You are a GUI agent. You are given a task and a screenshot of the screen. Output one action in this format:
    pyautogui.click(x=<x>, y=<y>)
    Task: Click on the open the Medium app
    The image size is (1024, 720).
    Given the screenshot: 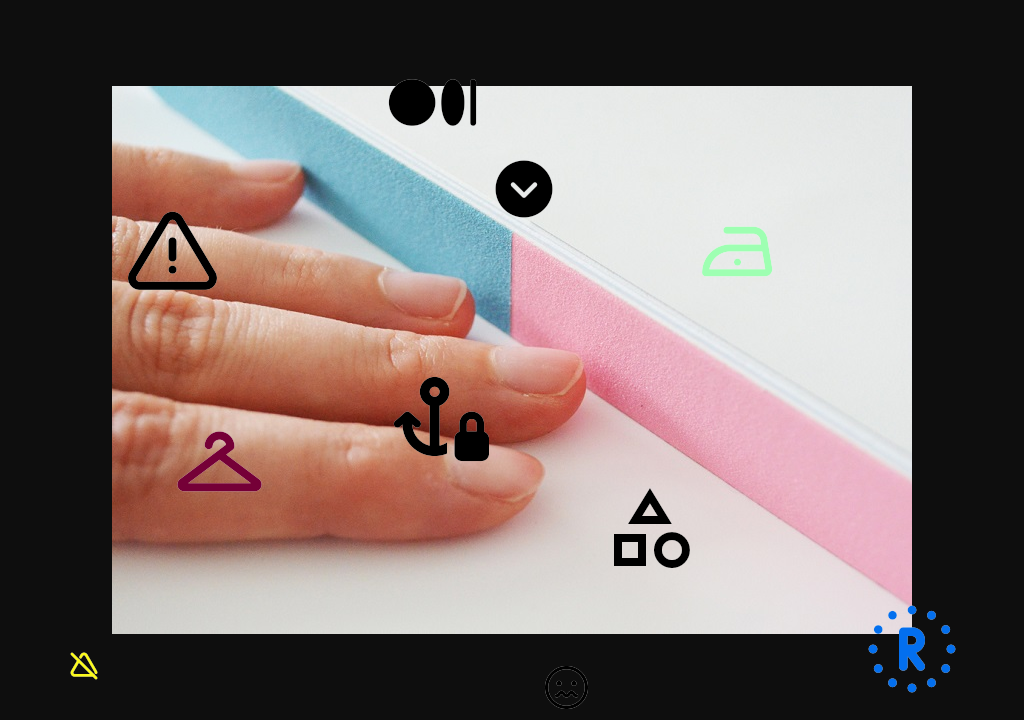 What is the action you would take?
    pyautogui.click(x=432, y=102)
    